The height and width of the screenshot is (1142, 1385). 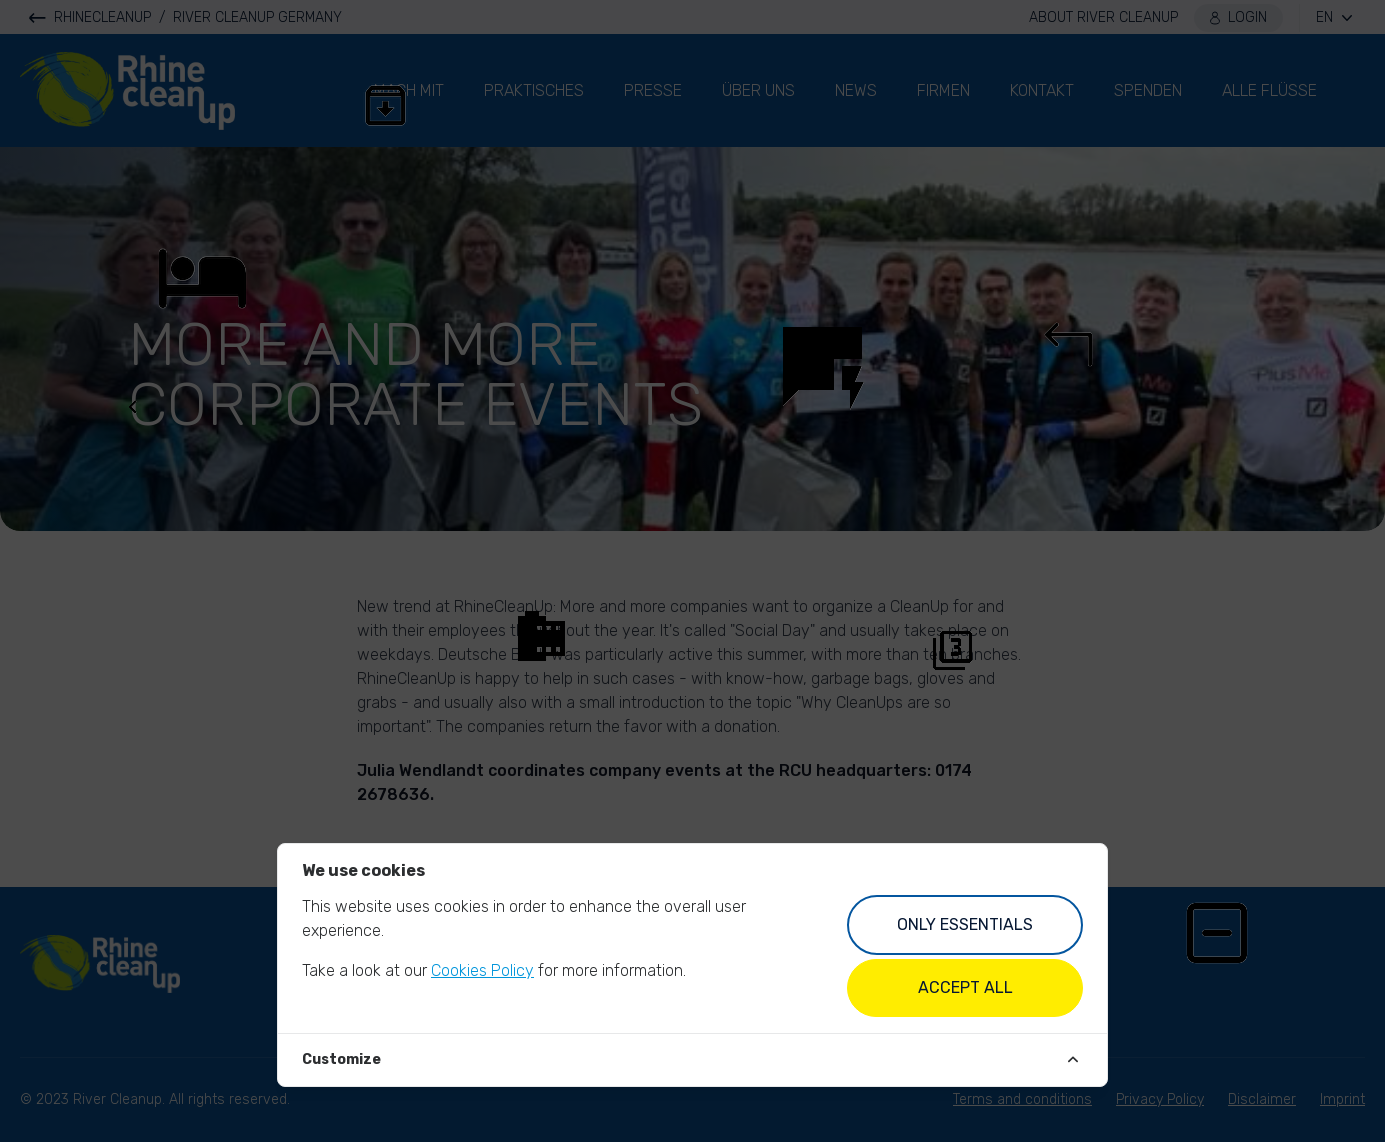 What do you see at coordinates (385, 105) in the screenshot?
I see `archive this item` at bounding box center [385, 105].